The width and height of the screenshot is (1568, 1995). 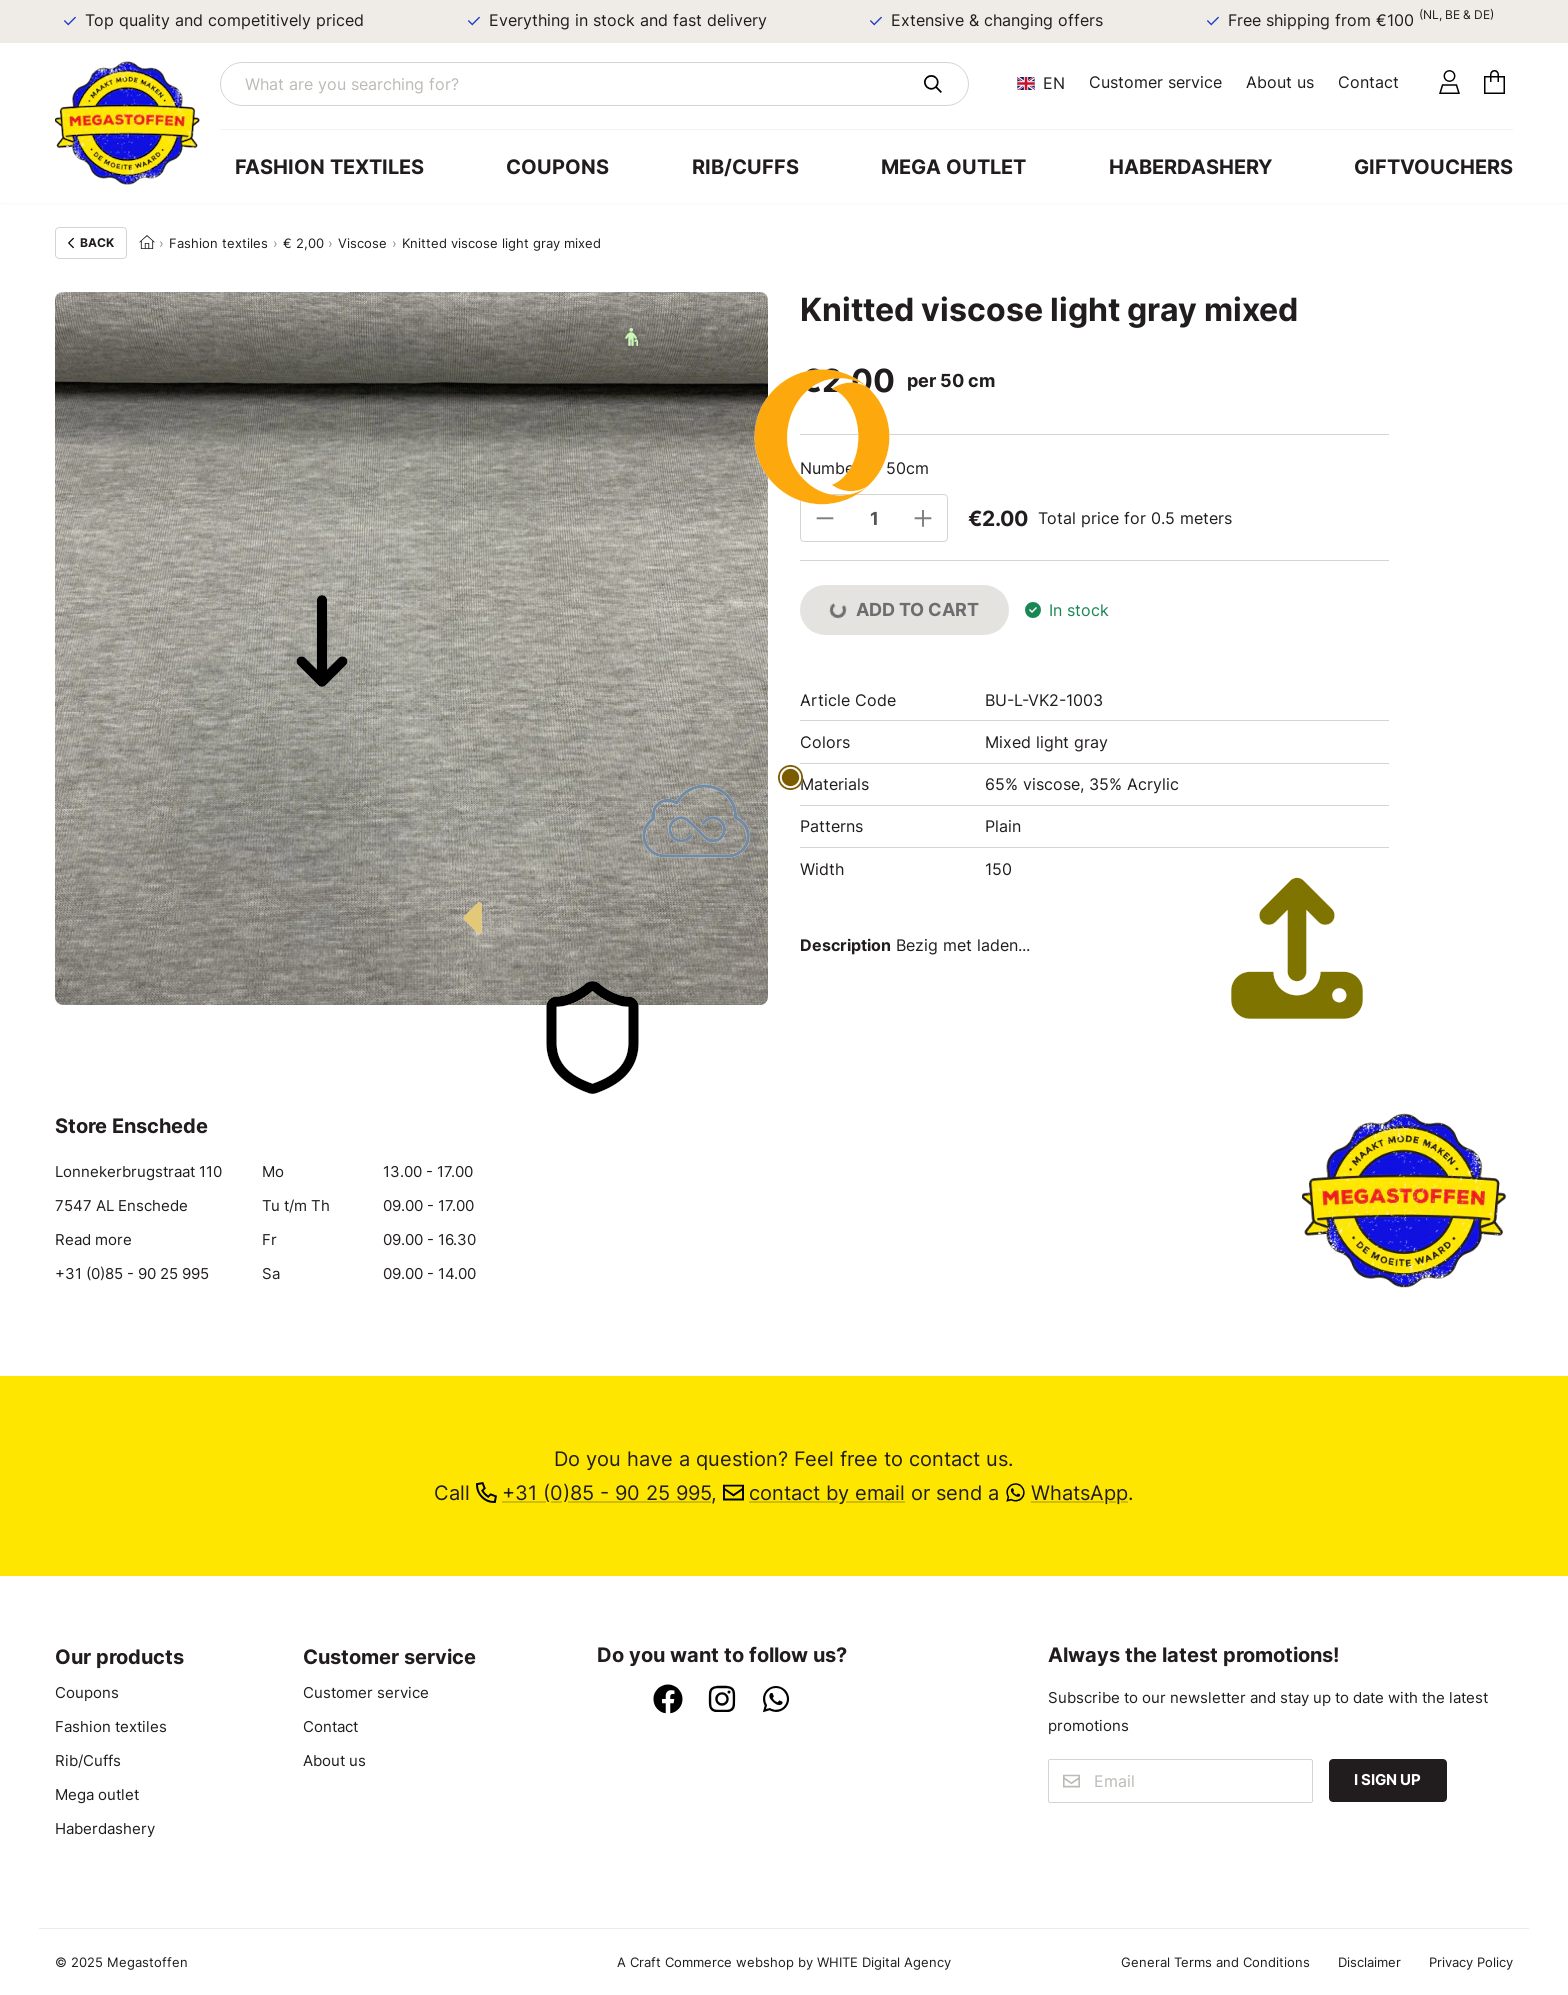 What do you see at coordinates (474, 918) in the screenshot?
I see `go back to the previous screen` at bounding box center [474, 918].